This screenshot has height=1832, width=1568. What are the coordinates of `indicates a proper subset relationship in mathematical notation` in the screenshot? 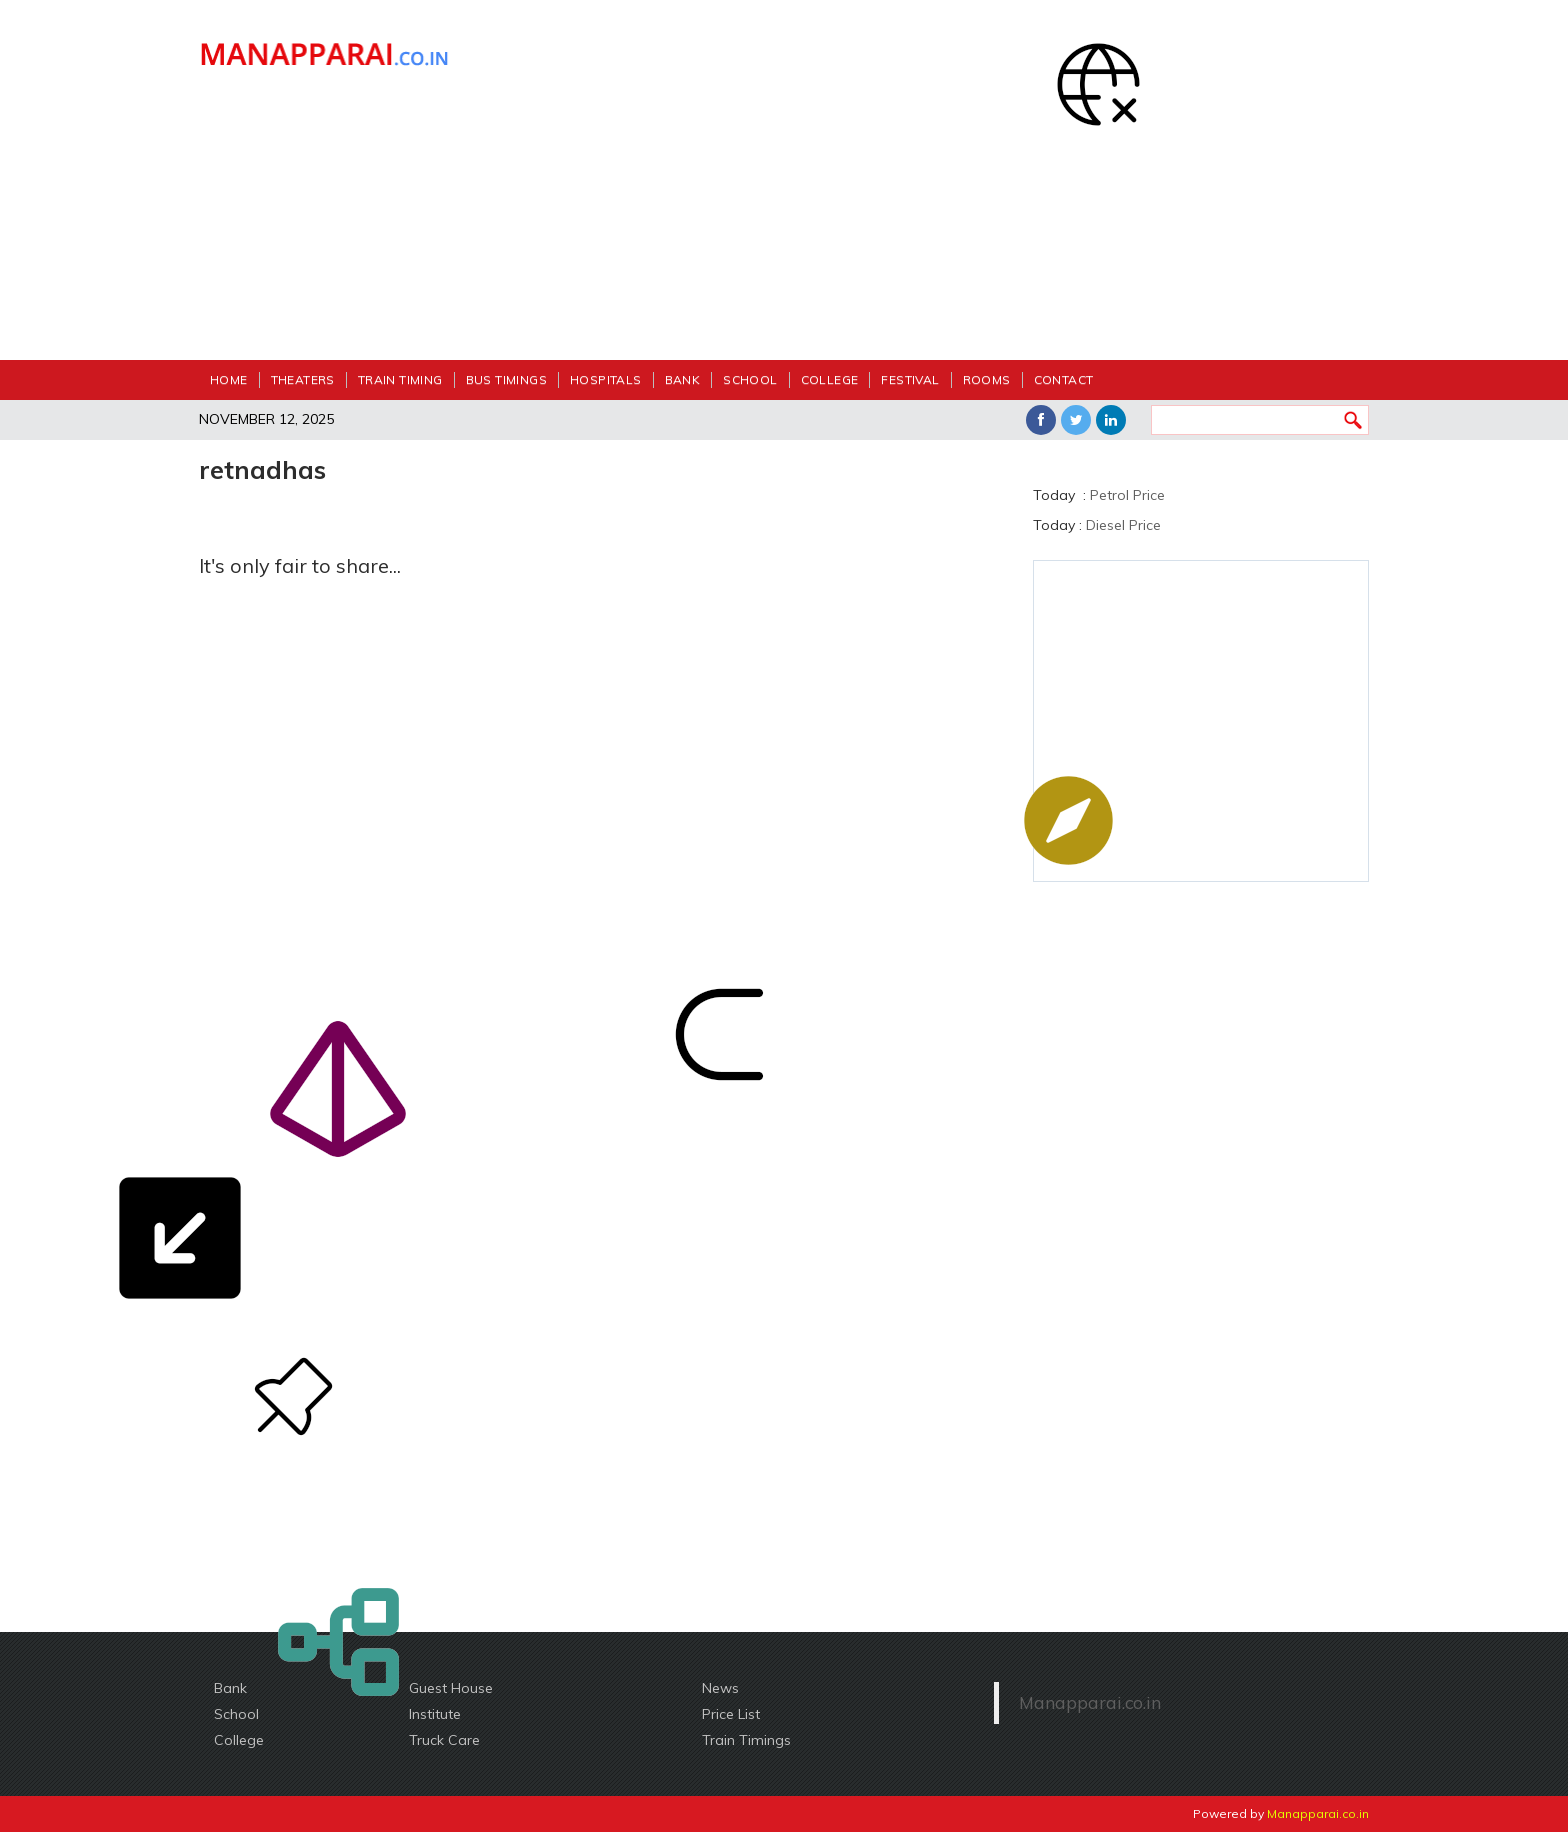 It's located at (721, 1034).